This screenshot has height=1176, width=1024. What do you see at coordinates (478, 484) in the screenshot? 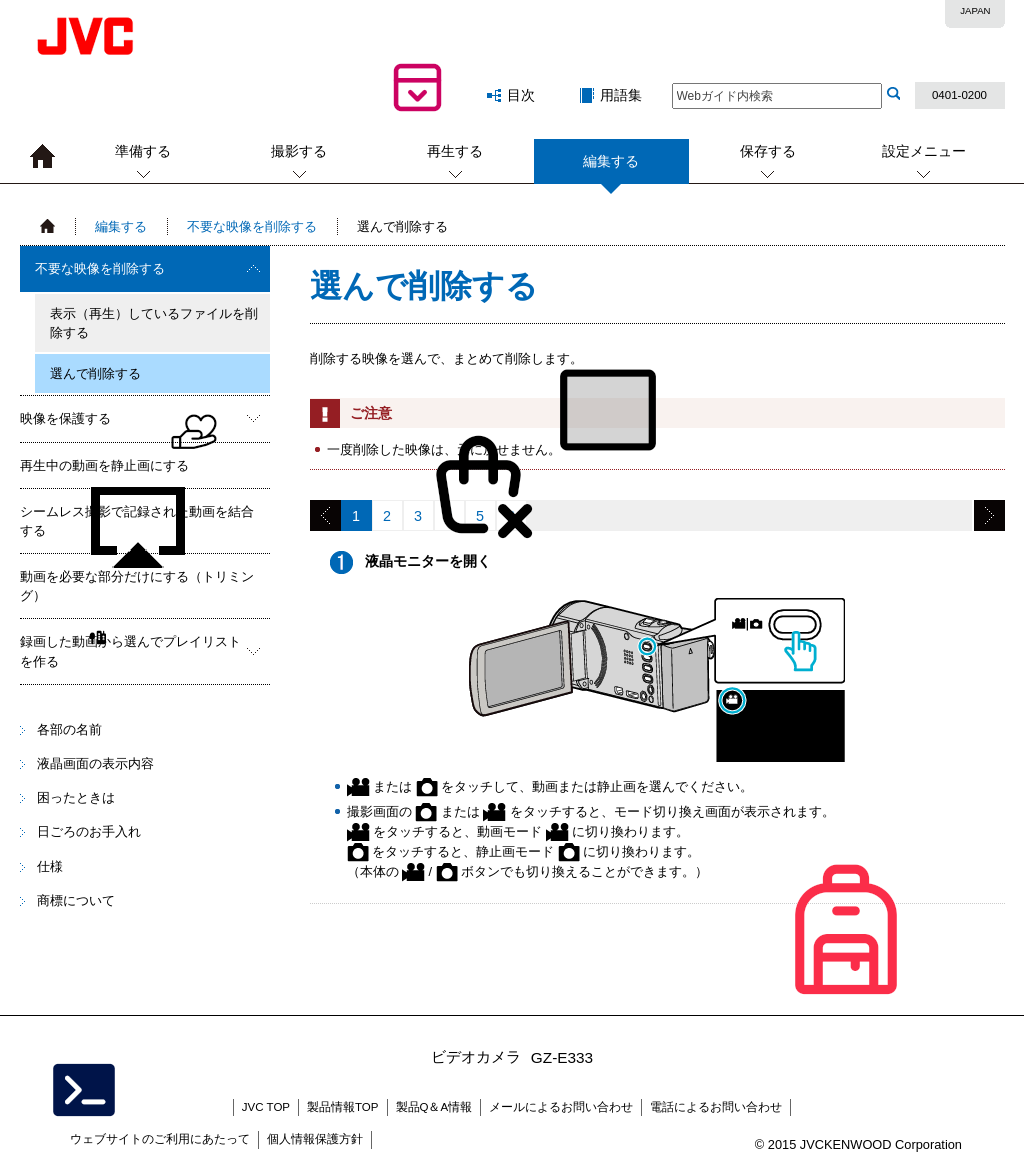
I see `remove item from shopping bag` at bounding box center [478, 484].